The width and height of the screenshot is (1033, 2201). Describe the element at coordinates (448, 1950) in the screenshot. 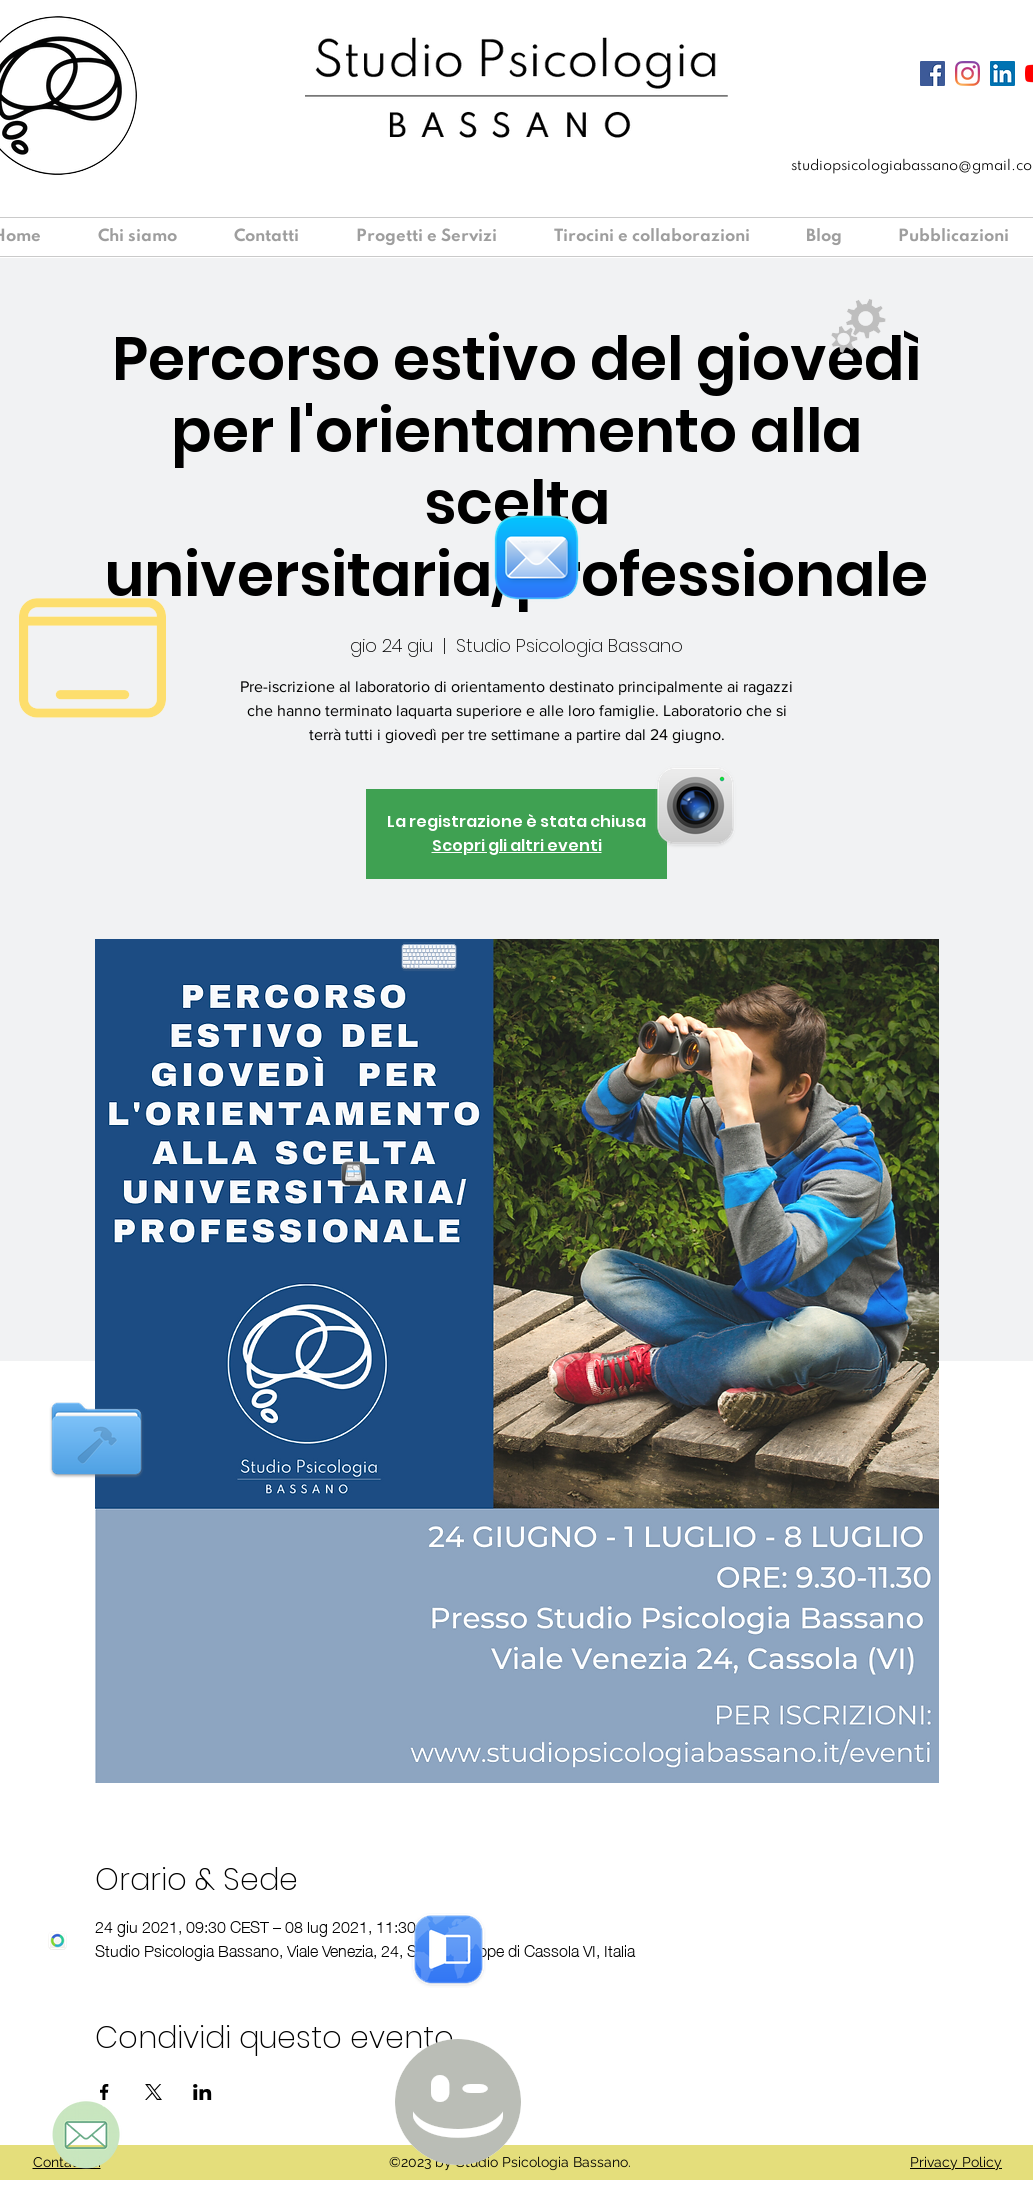

I see `configure network proxy settings` at that location.